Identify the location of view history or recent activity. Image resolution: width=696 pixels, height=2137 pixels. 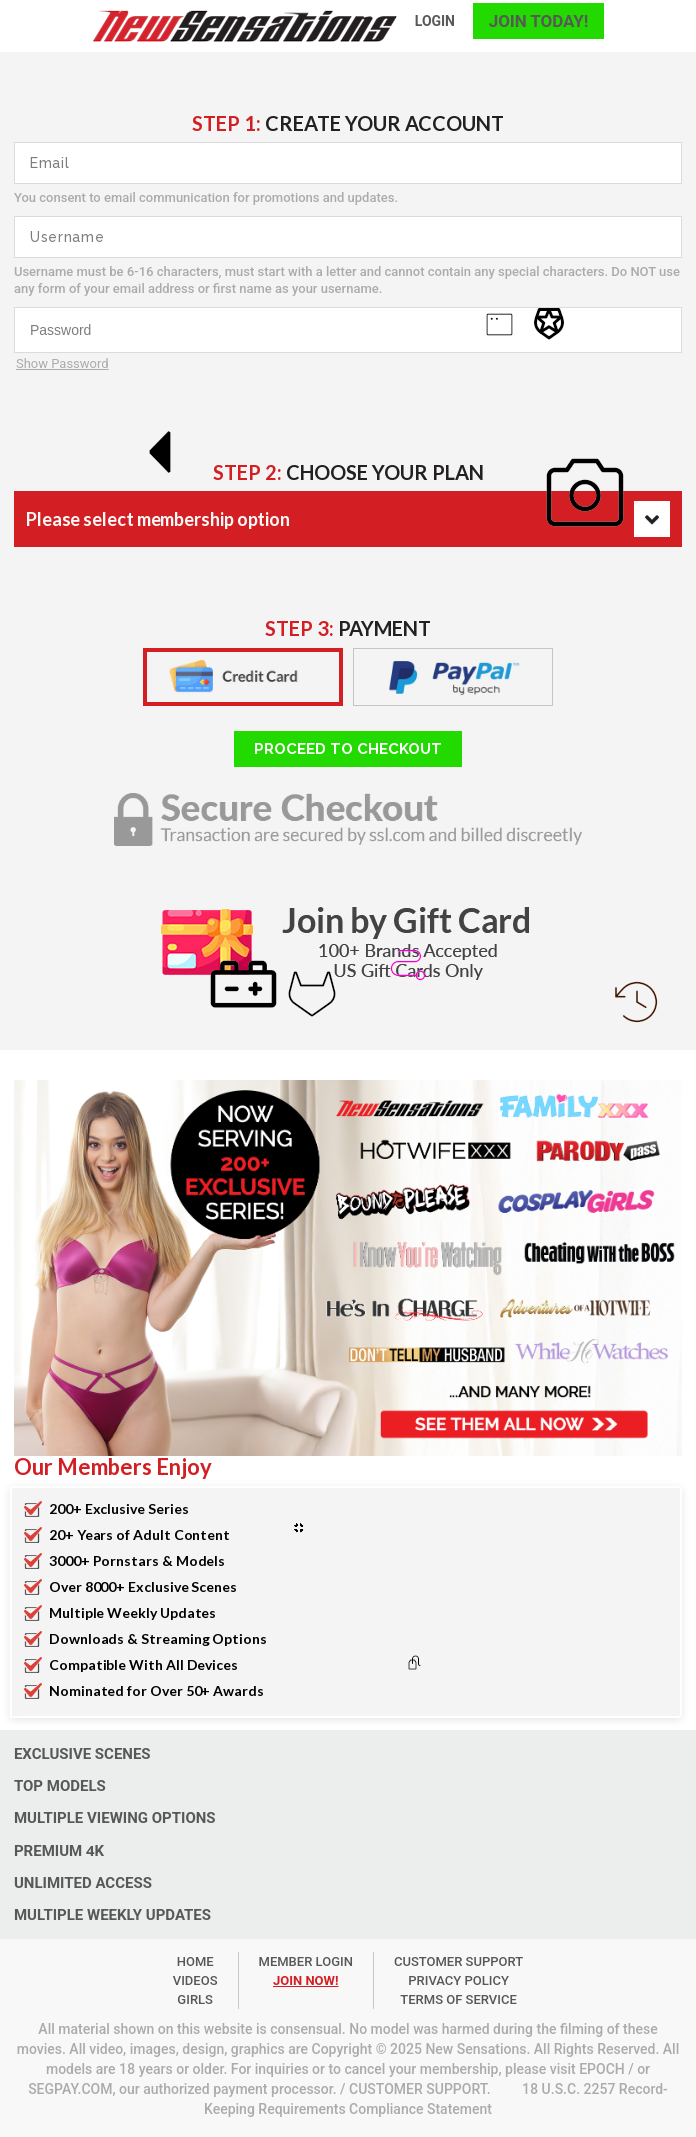
(637, 1002).